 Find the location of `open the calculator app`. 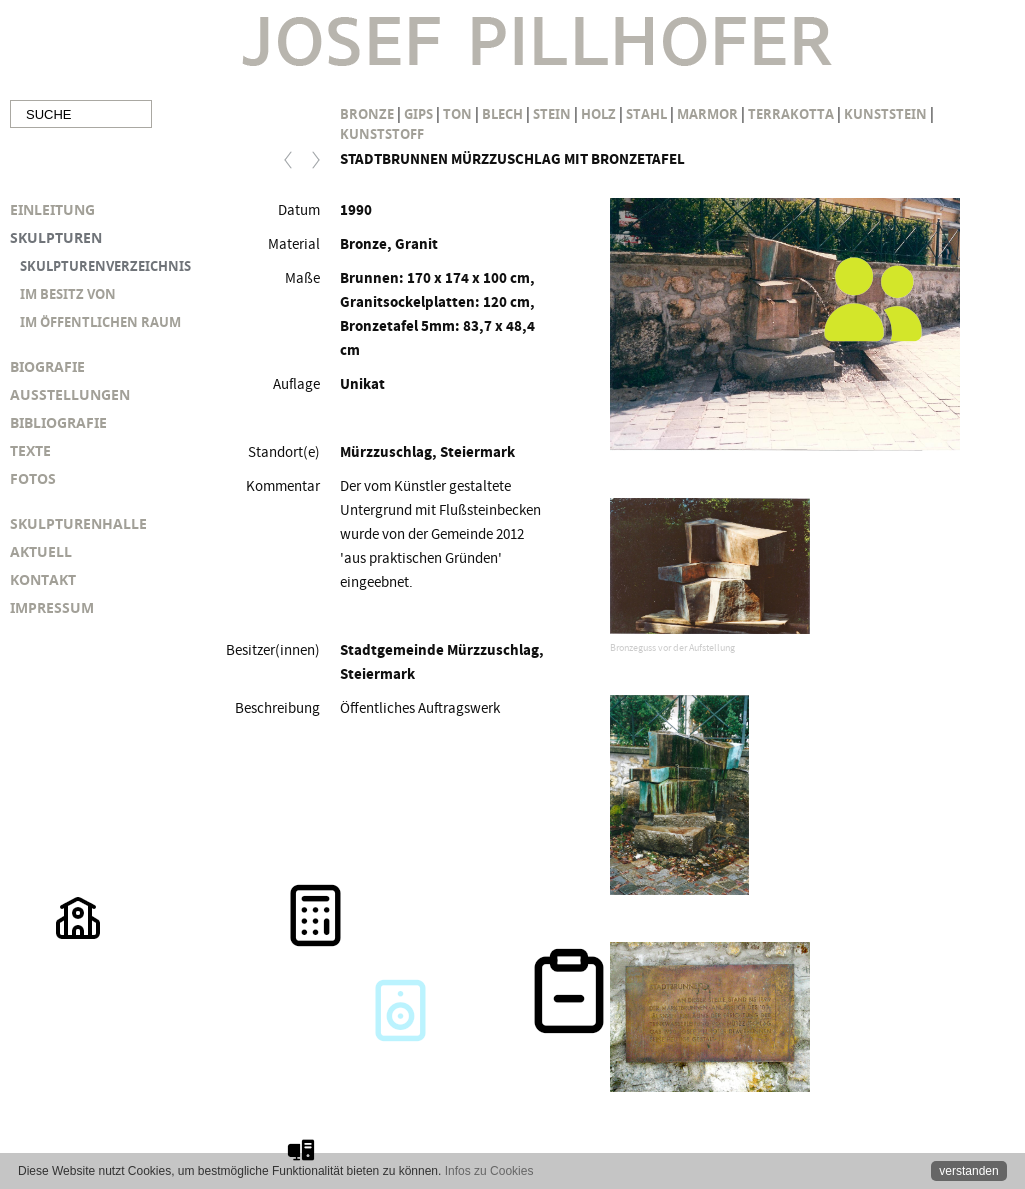

open the calculator app is located at coordinates (315, 915).